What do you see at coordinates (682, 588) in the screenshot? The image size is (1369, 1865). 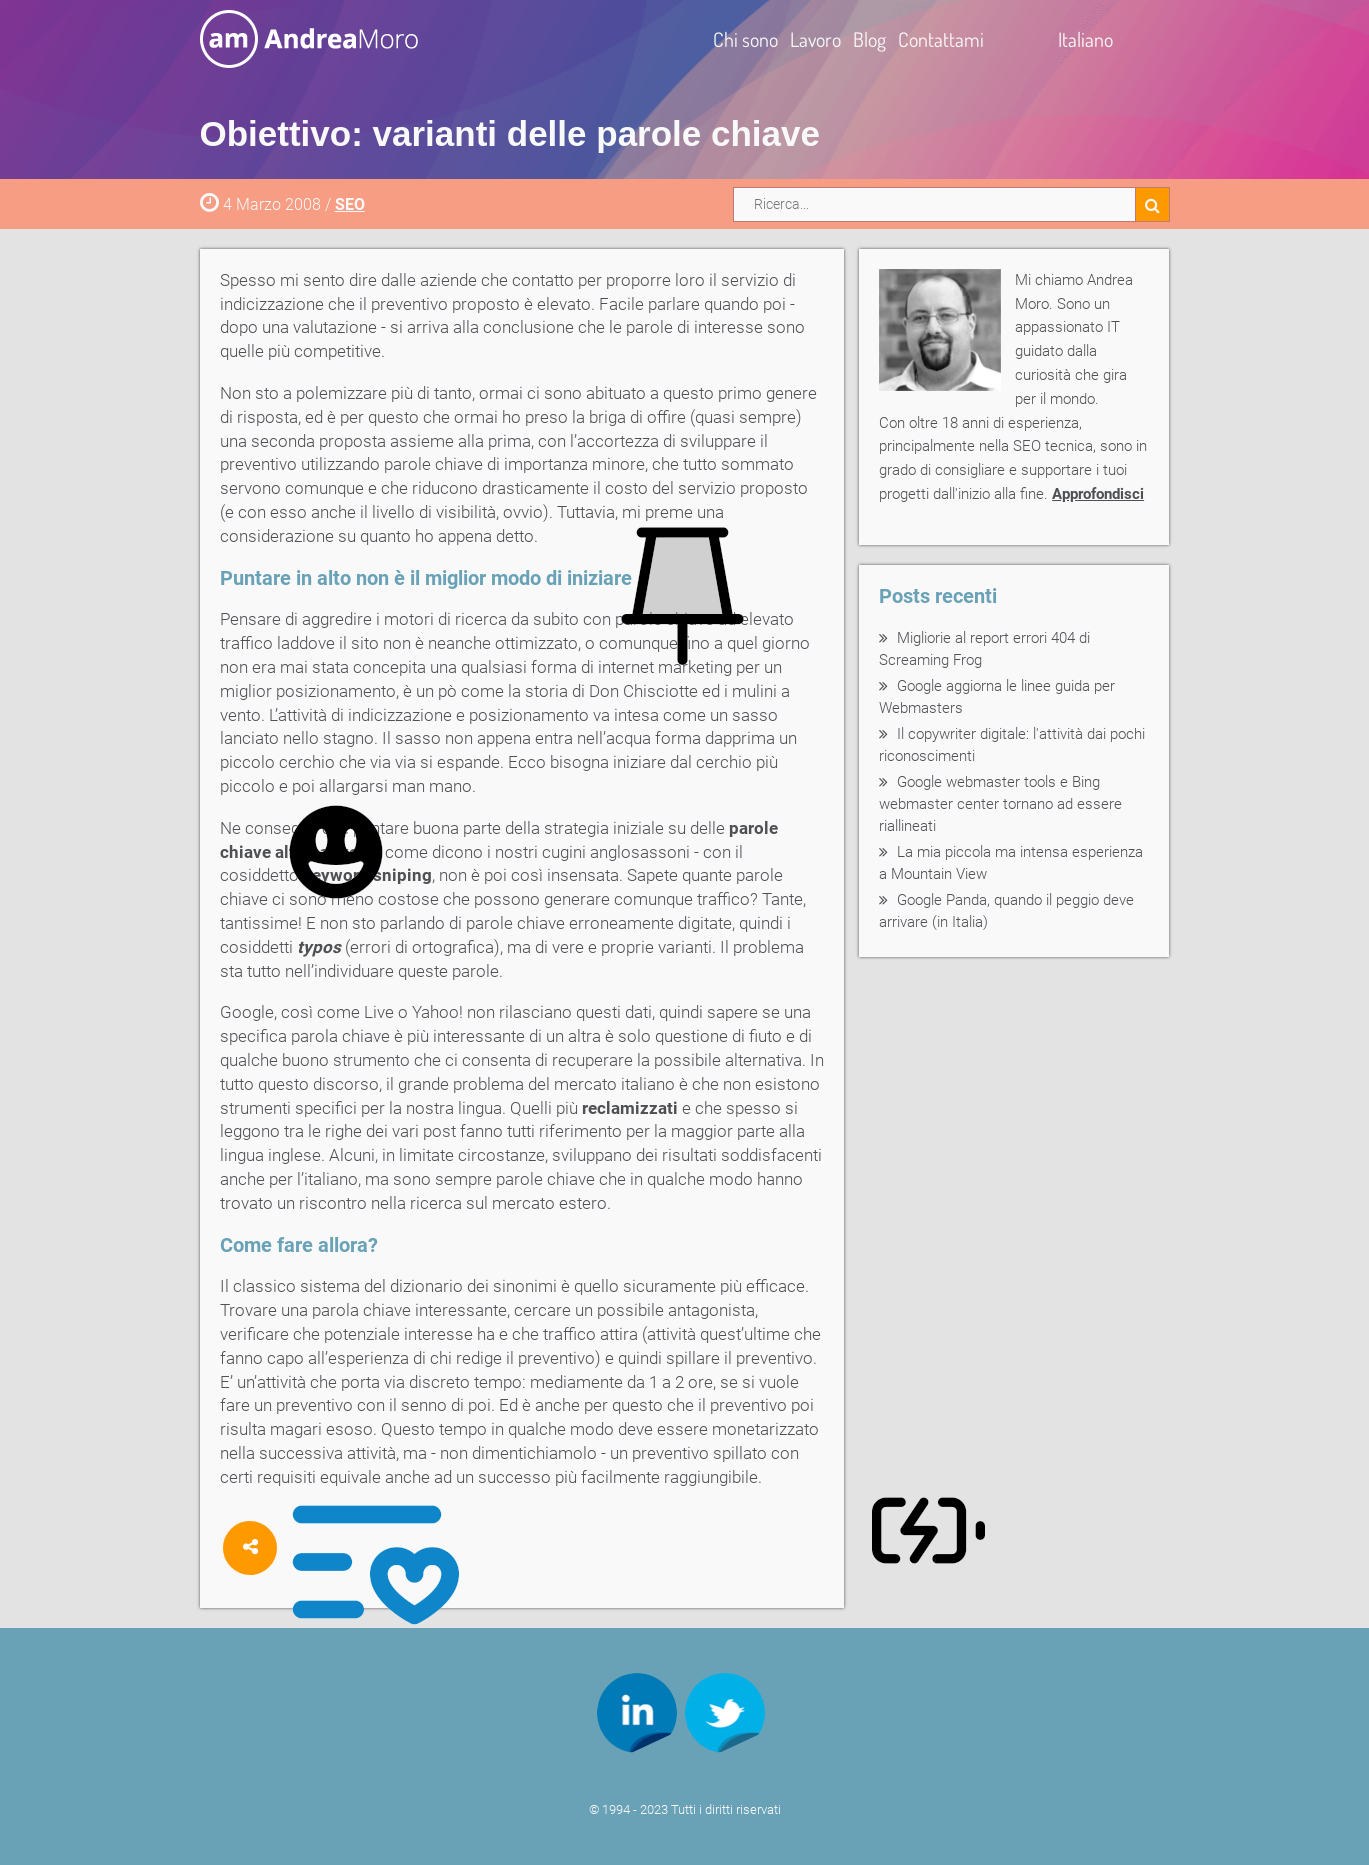 I see `pin an item to keep it visible` at bounding box center [682, 588].